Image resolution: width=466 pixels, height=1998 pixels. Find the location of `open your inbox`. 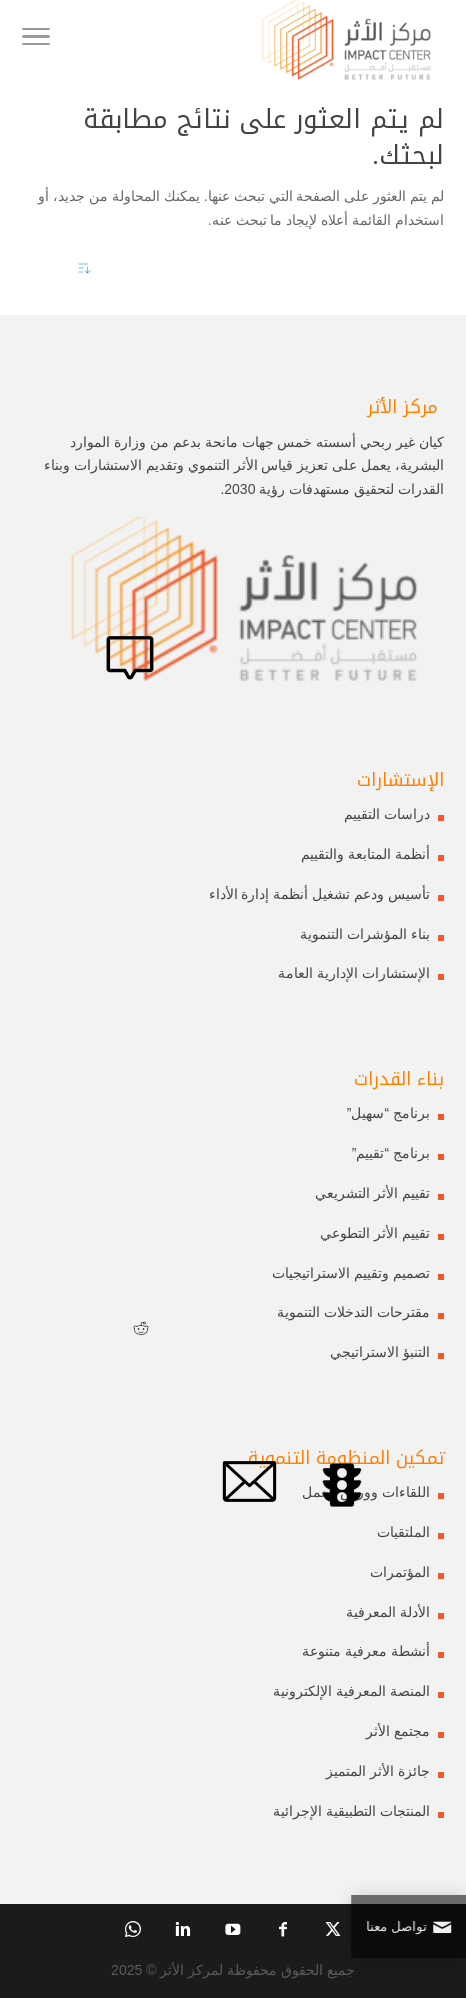

open your inbox is located at coordinates (249, 1481).